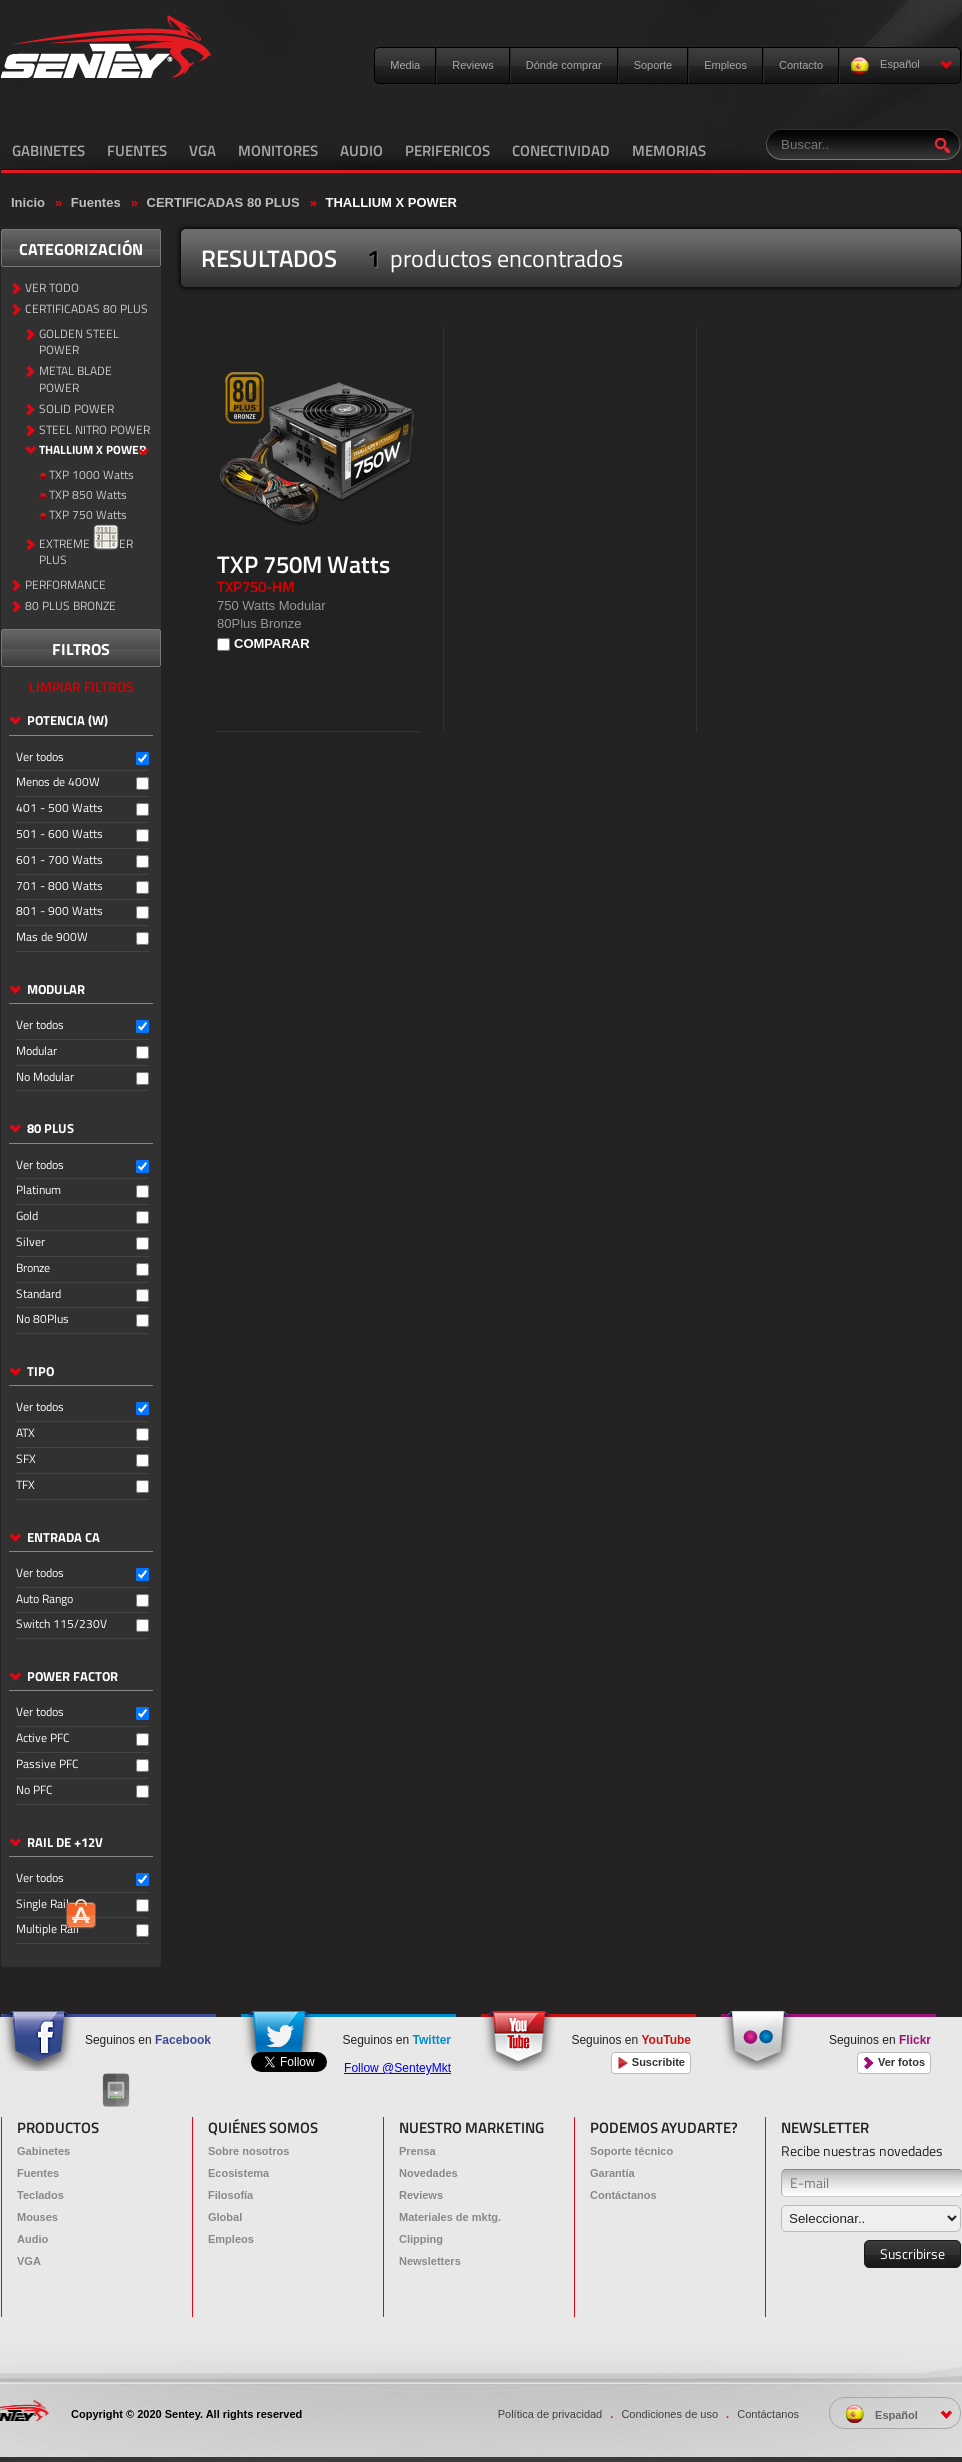  I want to click on open sudoku puzzle game, so click(106, 537).